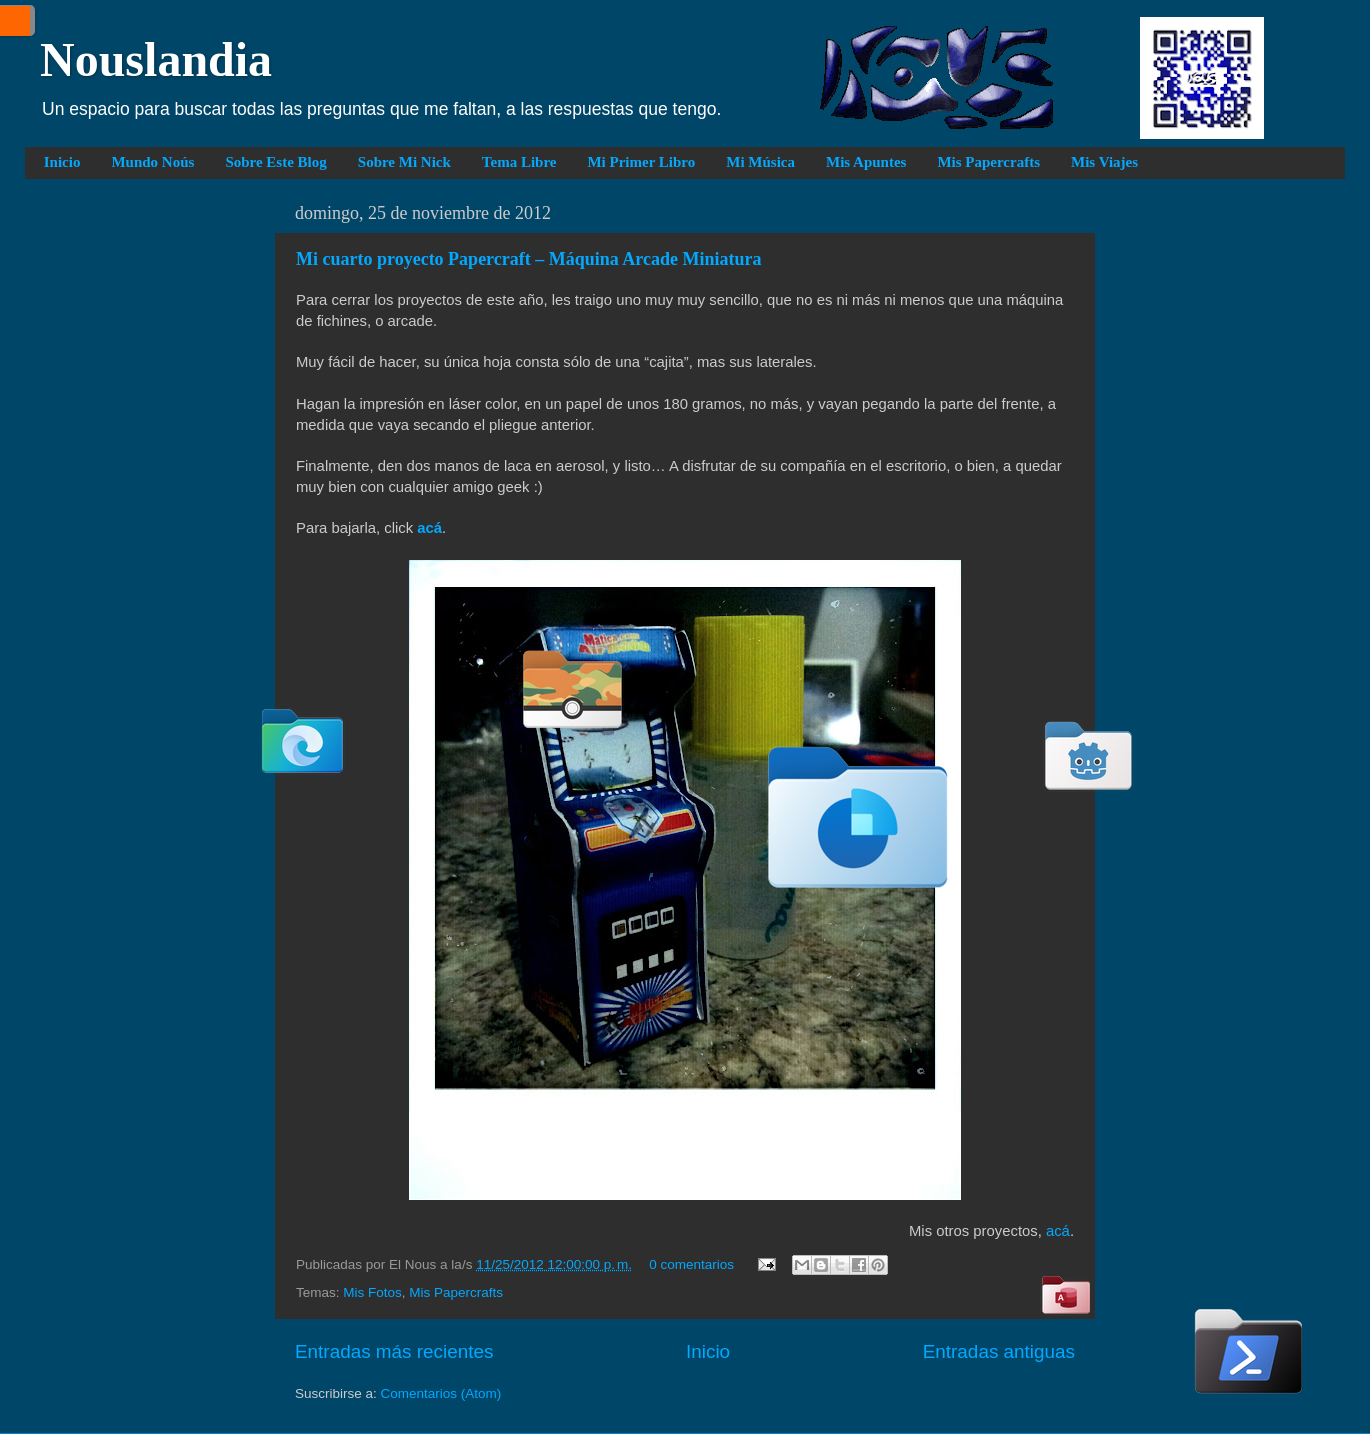 The height and width of the screenshot is (1434, 1370). Describe the element at coordinates (302, 743) in the screenshot. I see `open folder containing Microsoft Edge browser files` at that location.